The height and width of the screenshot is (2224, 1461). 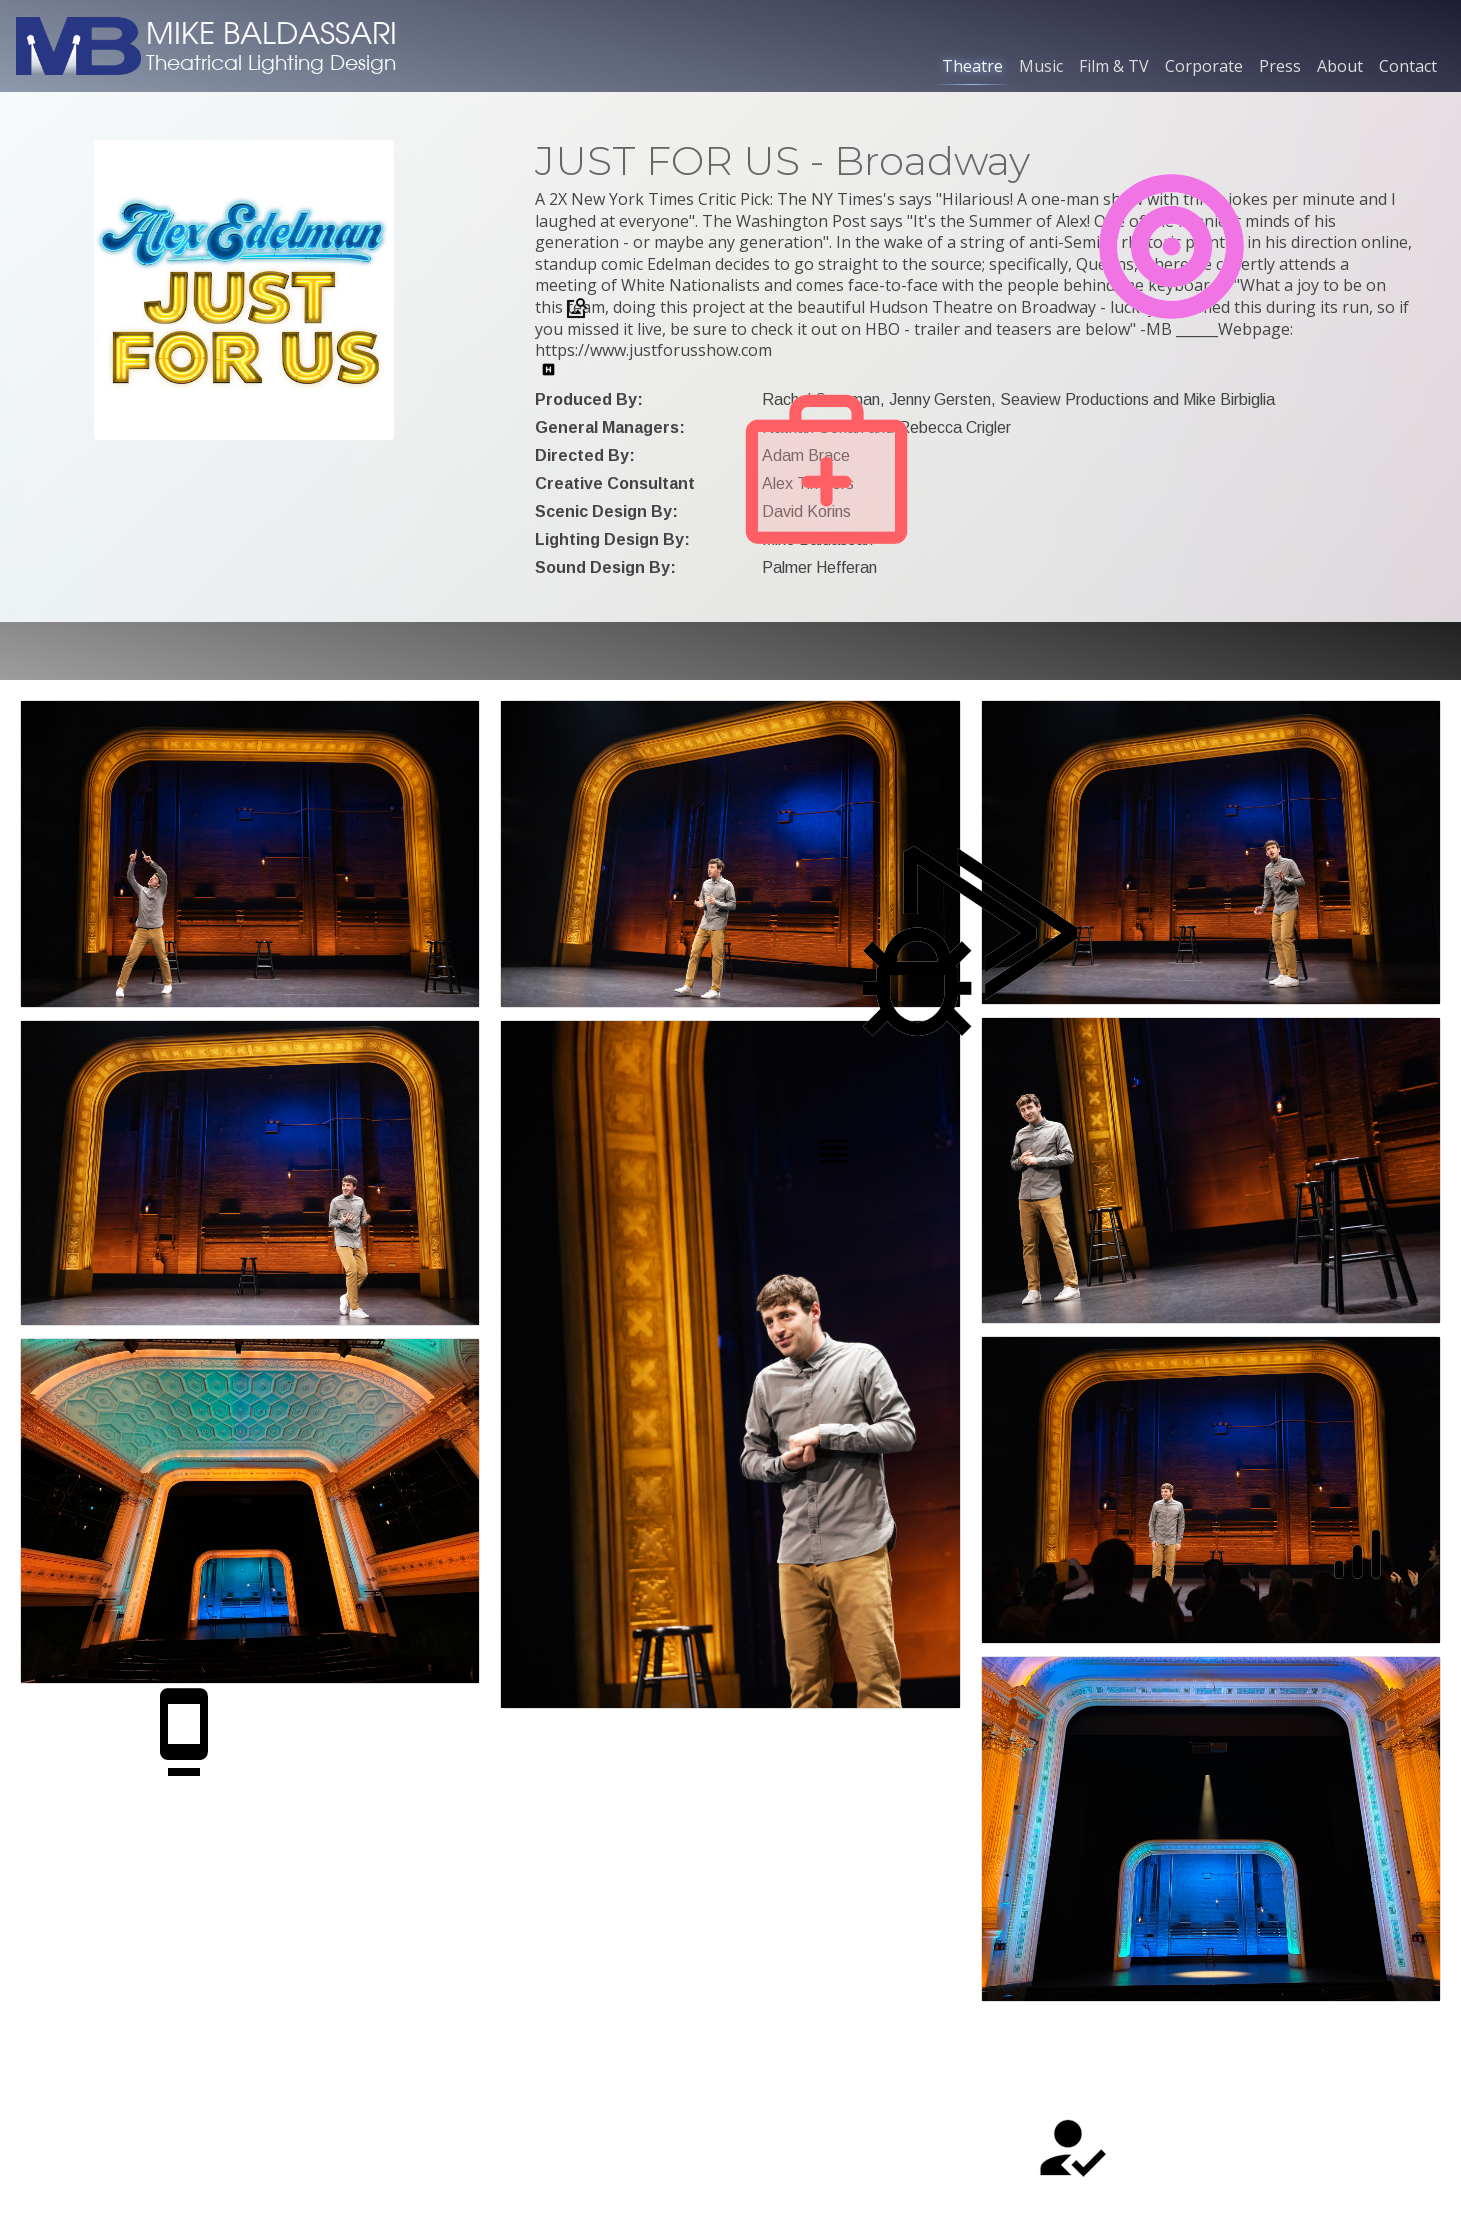 What do you see at coordinates (1071, 2147) in the screenshot?
I see `verify or approve a user account` at bounding box center [1071, 2147].